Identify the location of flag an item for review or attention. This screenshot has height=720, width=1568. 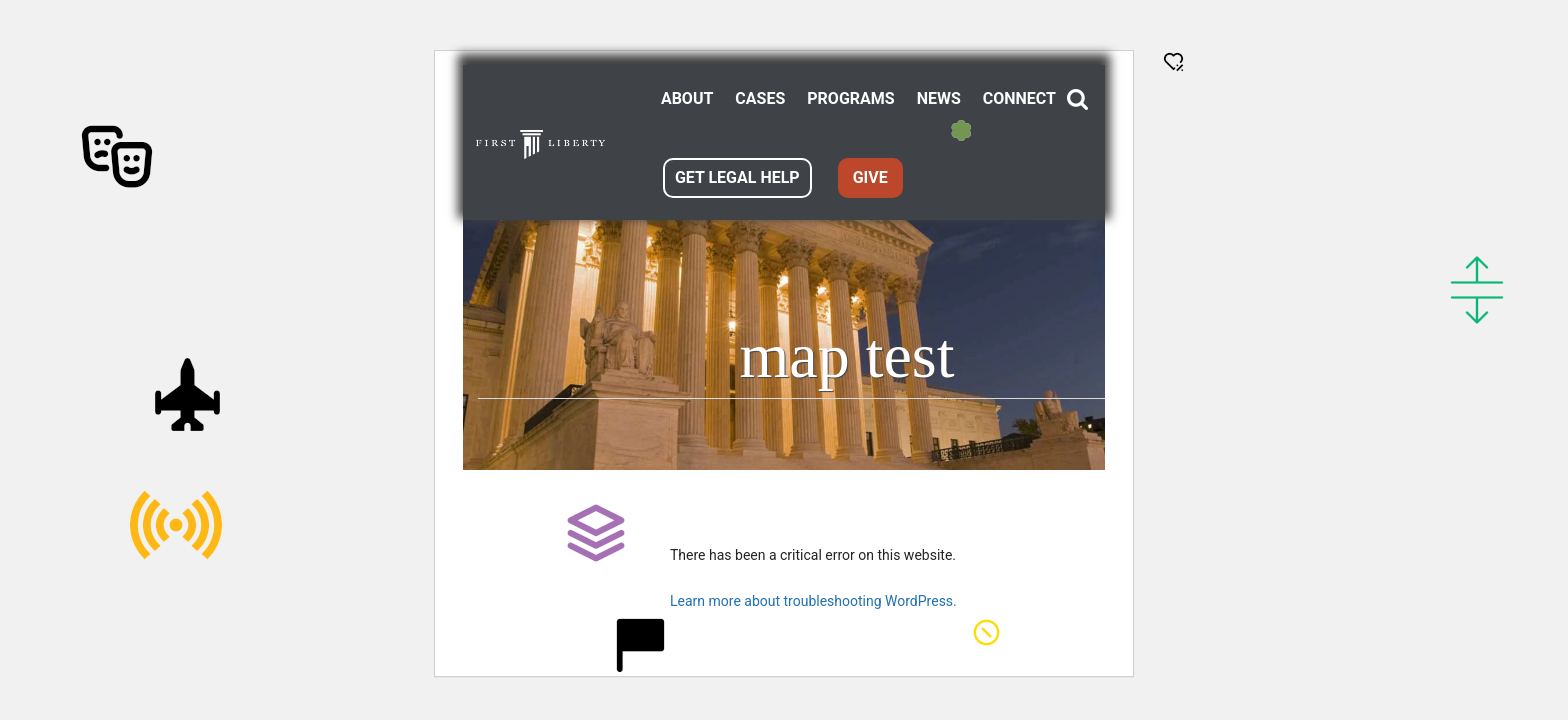
(640, 642).